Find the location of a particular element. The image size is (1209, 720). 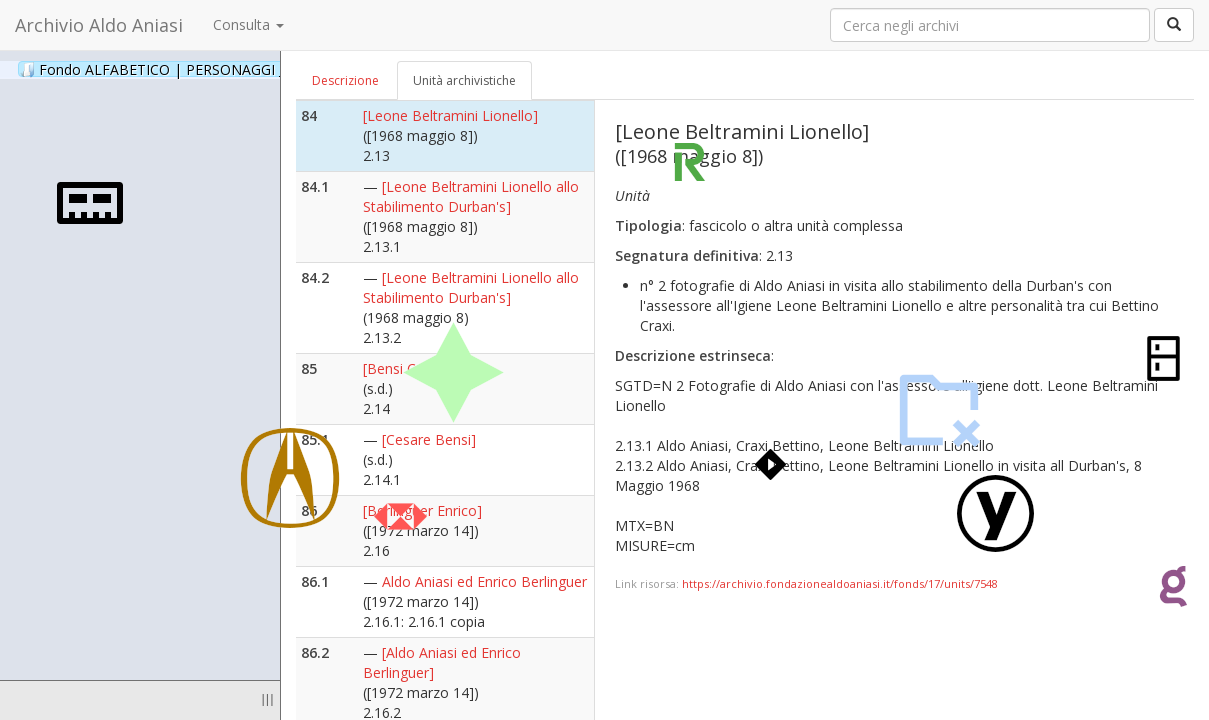

open Stremio media streaming app is located at coordinates (770, 464).